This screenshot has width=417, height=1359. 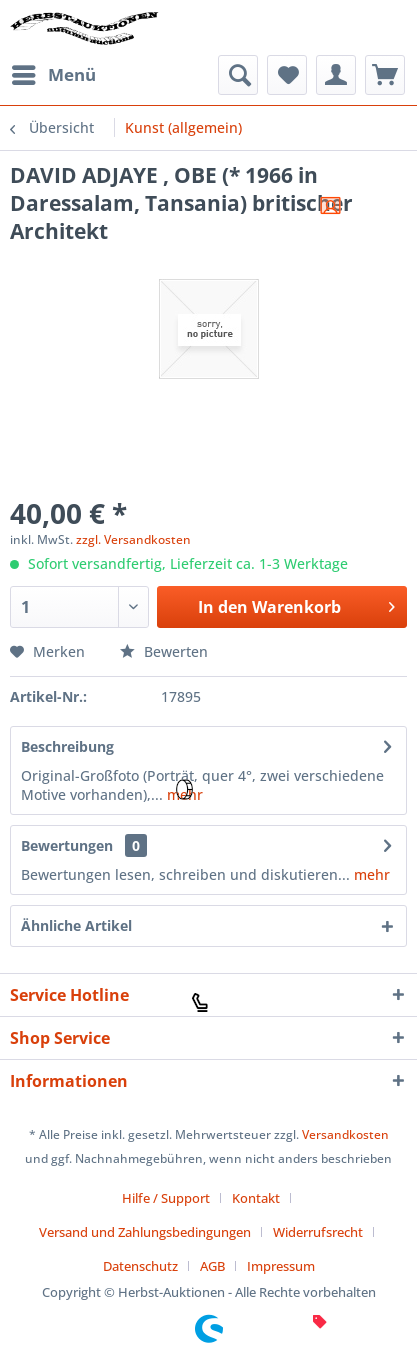 I want to click on select or reserve a seat, so click(x=199, y=1002).